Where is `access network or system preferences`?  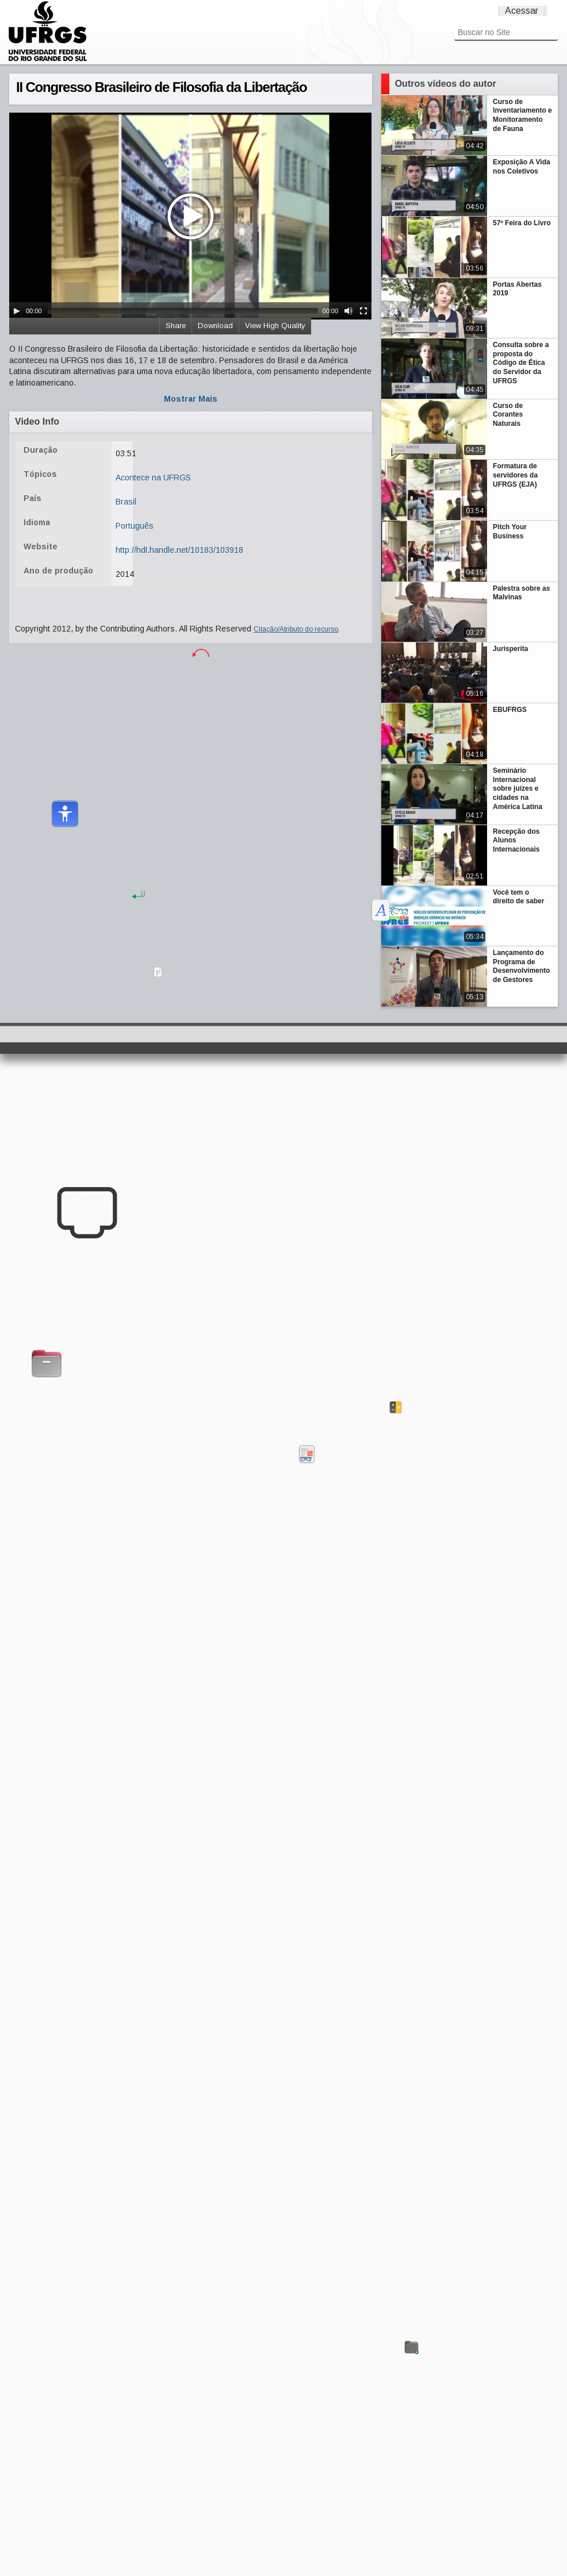
access network or system preferences is located at coordinates (87, 1212).